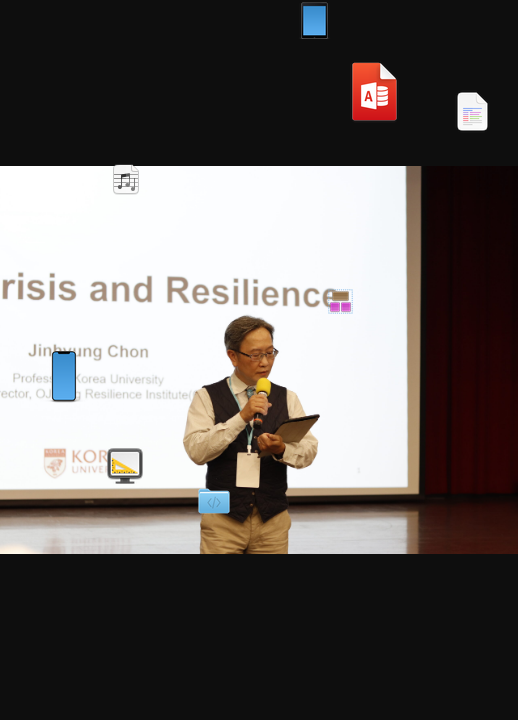  Describe the element at coordinates (314, 20) in the screenshot. I see `iPad Air device in connected devices list` at that location.